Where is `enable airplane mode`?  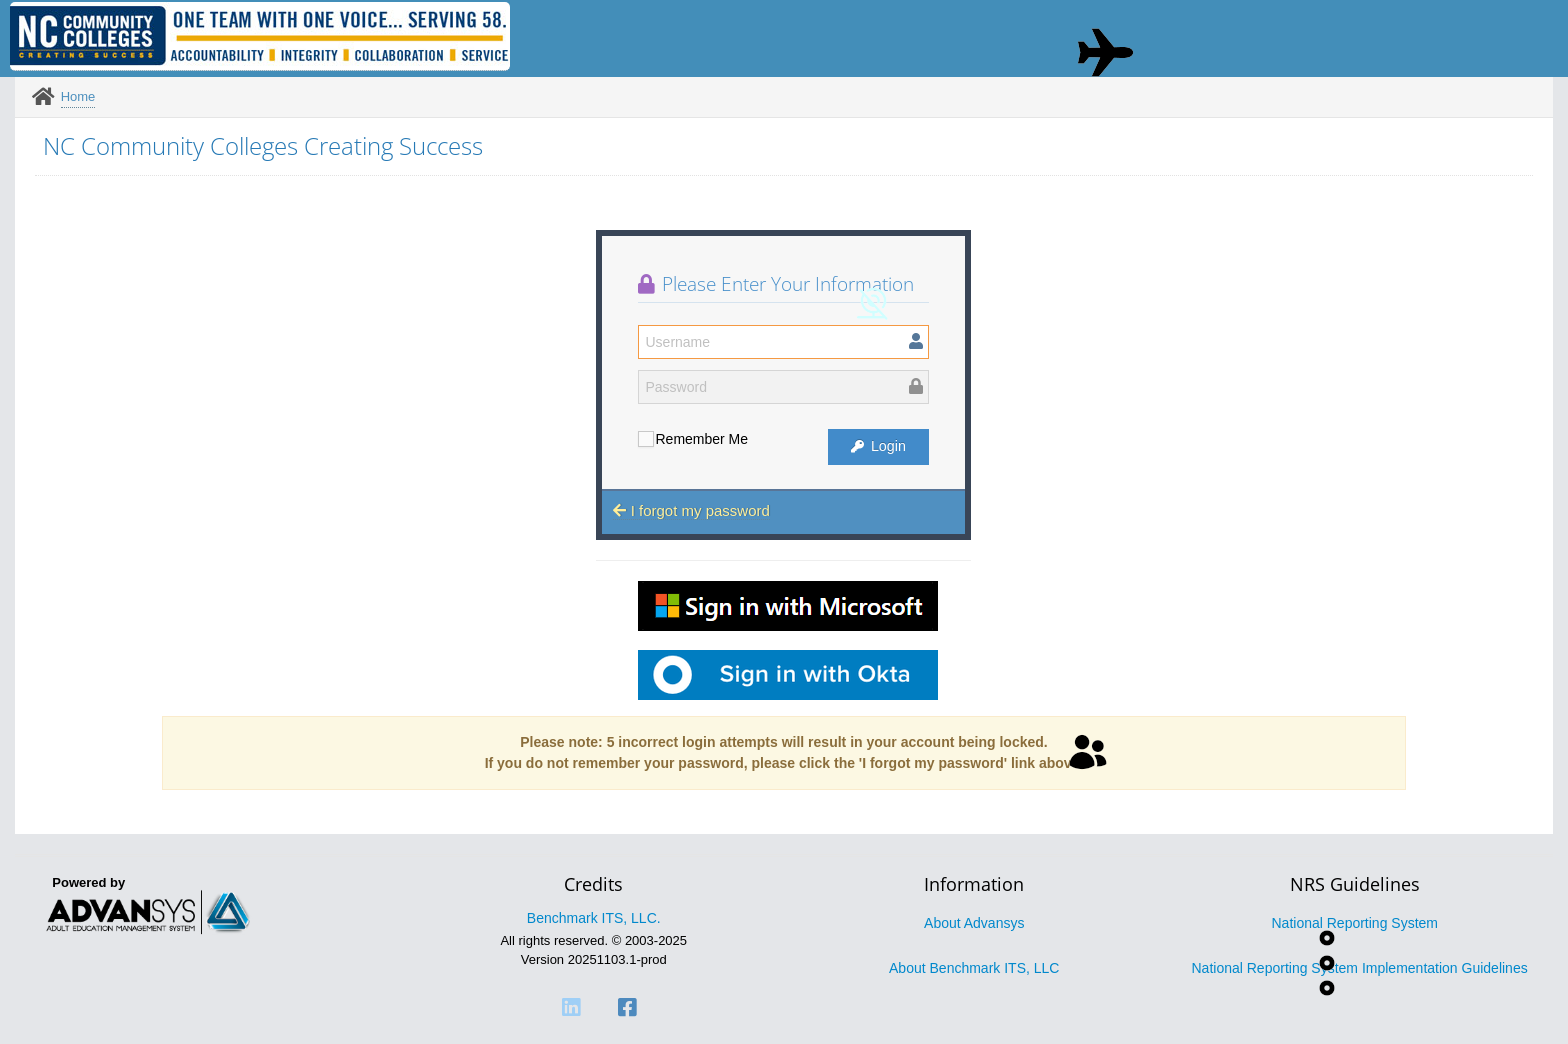 enable airplane mode is located at coordinates (1105, 52).